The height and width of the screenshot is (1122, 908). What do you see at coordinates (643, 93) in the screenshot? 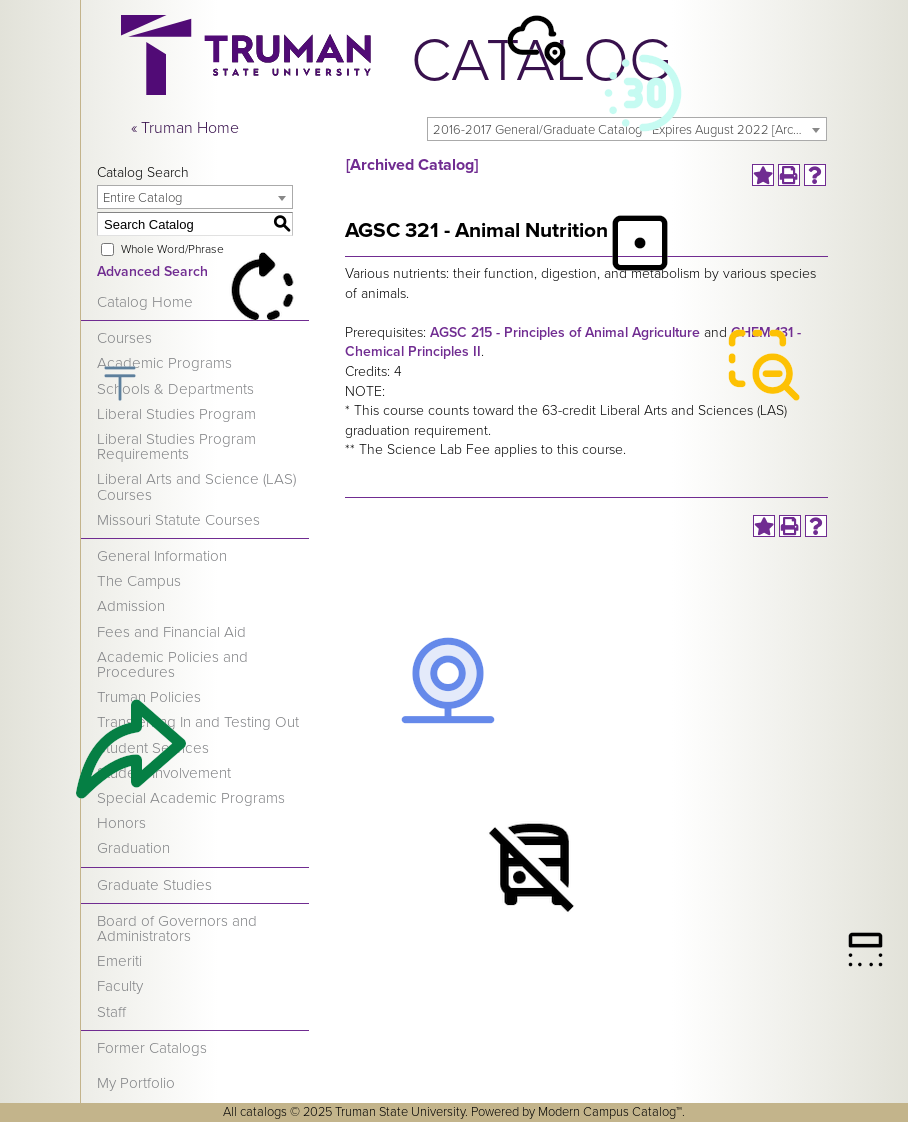
I see `set timer for 30 seconds or minutes` at bounding box center [643, 93].